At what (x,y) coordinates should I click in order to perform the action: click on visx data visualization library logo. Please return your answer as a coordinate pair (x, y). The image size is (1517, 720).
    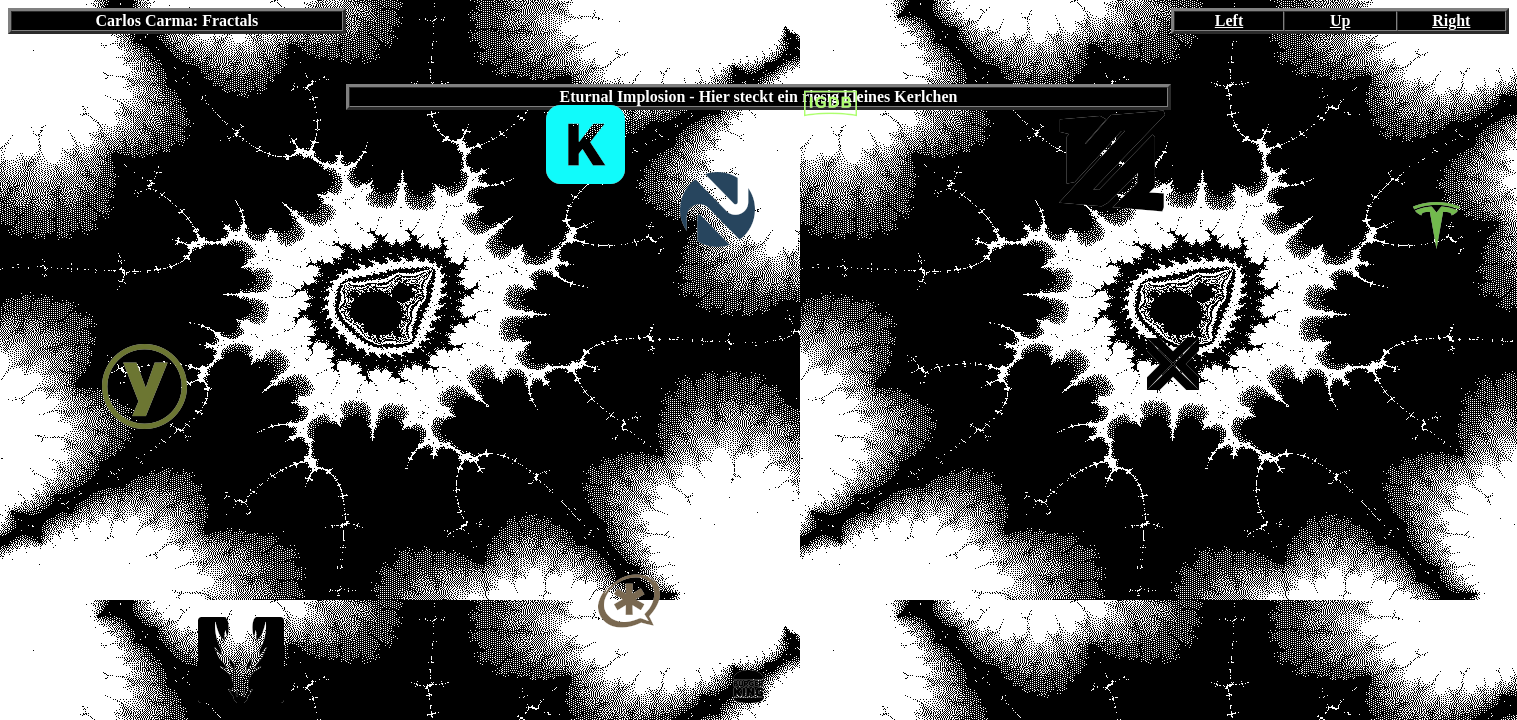
    Looking at the image, I should click on (1173, 364).